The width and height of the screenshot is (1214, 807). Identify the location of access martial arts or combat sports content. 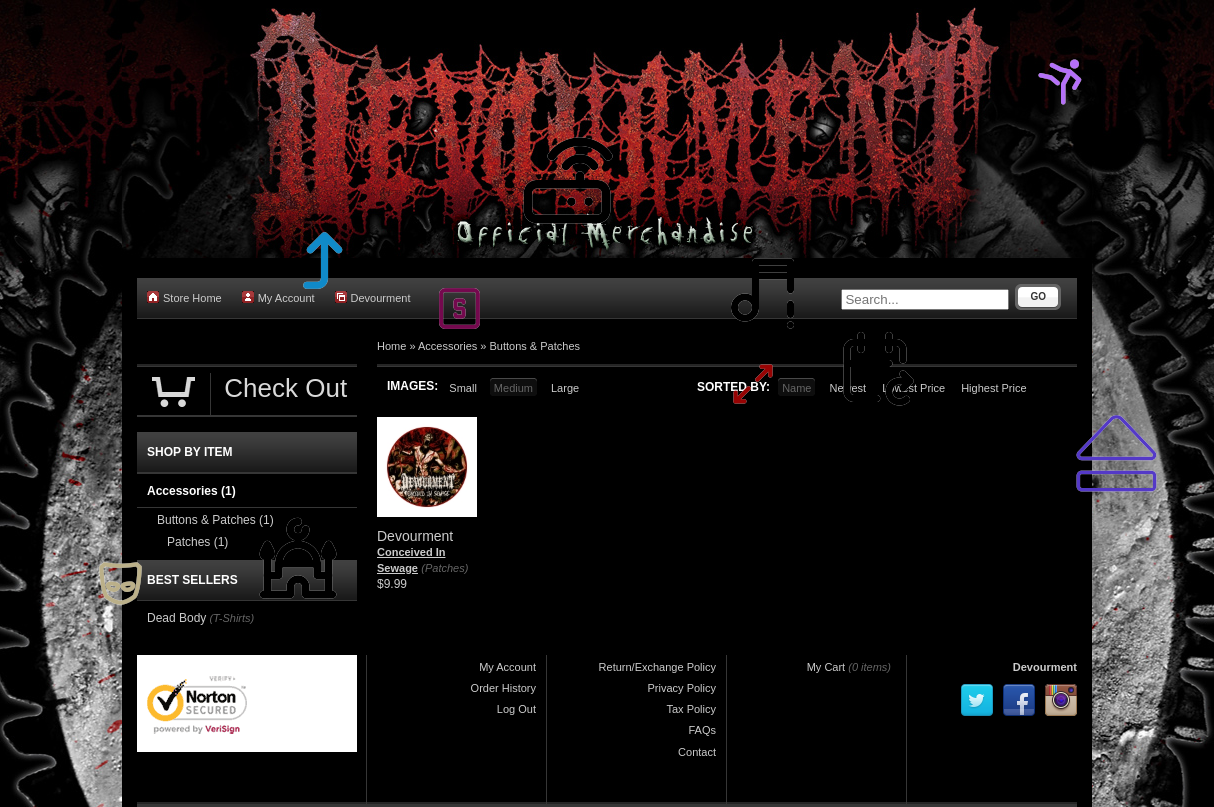
(1061, 82).